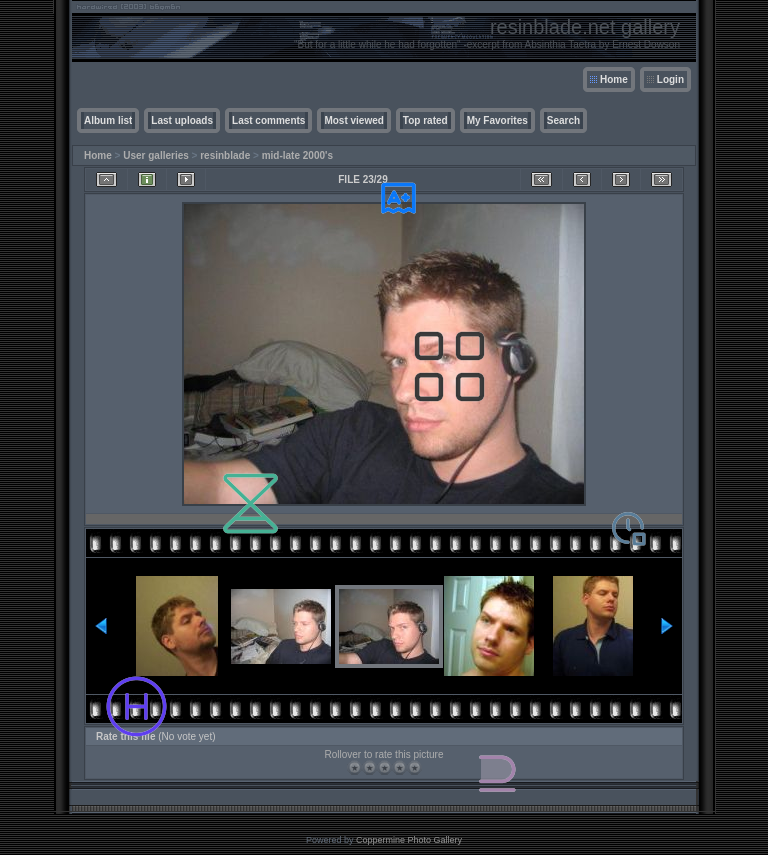 The width and height of the screenshot is (768, 855). What do you see at coordinates (496, 774) in the screenshot?
I see `represents a mathematical superset relationship` at bounding box center [496, 774].